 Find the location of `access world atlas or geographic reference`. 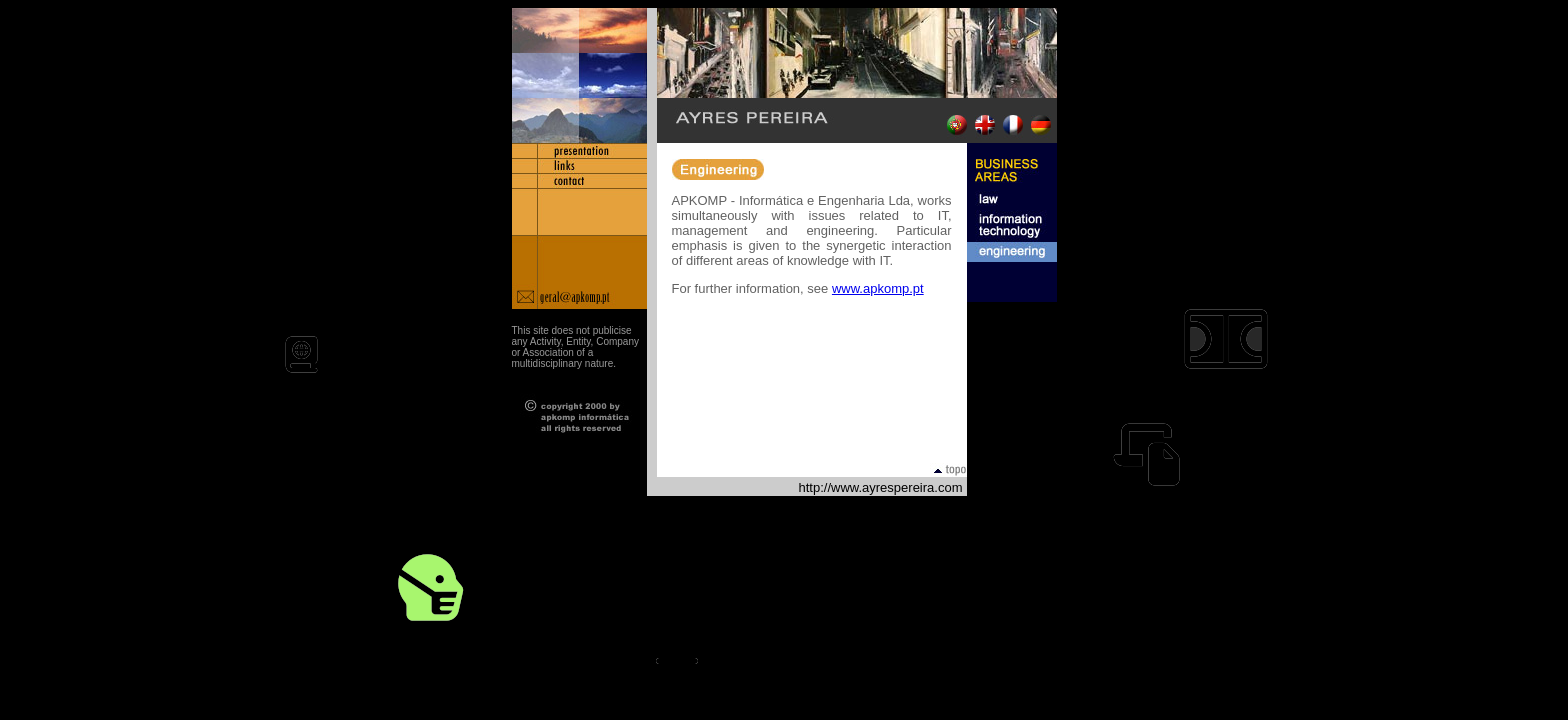

access world atlas or geographic reference is located at coordinates (301, 354).